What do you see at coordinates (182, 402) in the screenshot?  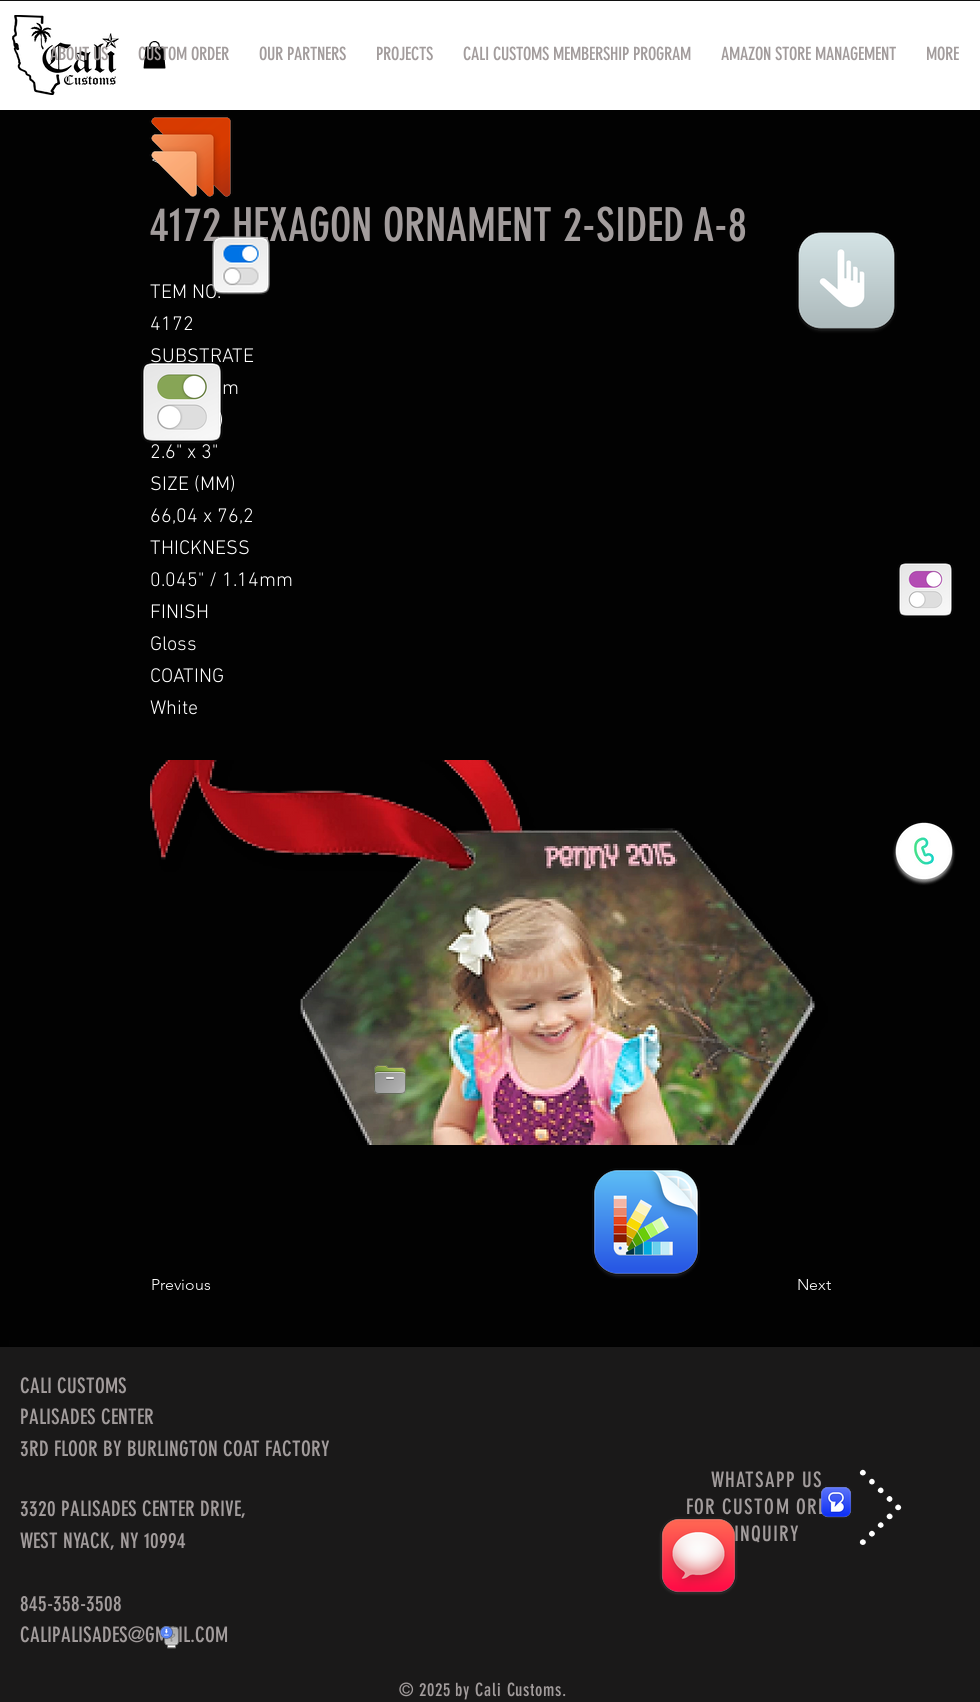 I see `open system tweaks or settings customization` at bounding box center [182, 402].